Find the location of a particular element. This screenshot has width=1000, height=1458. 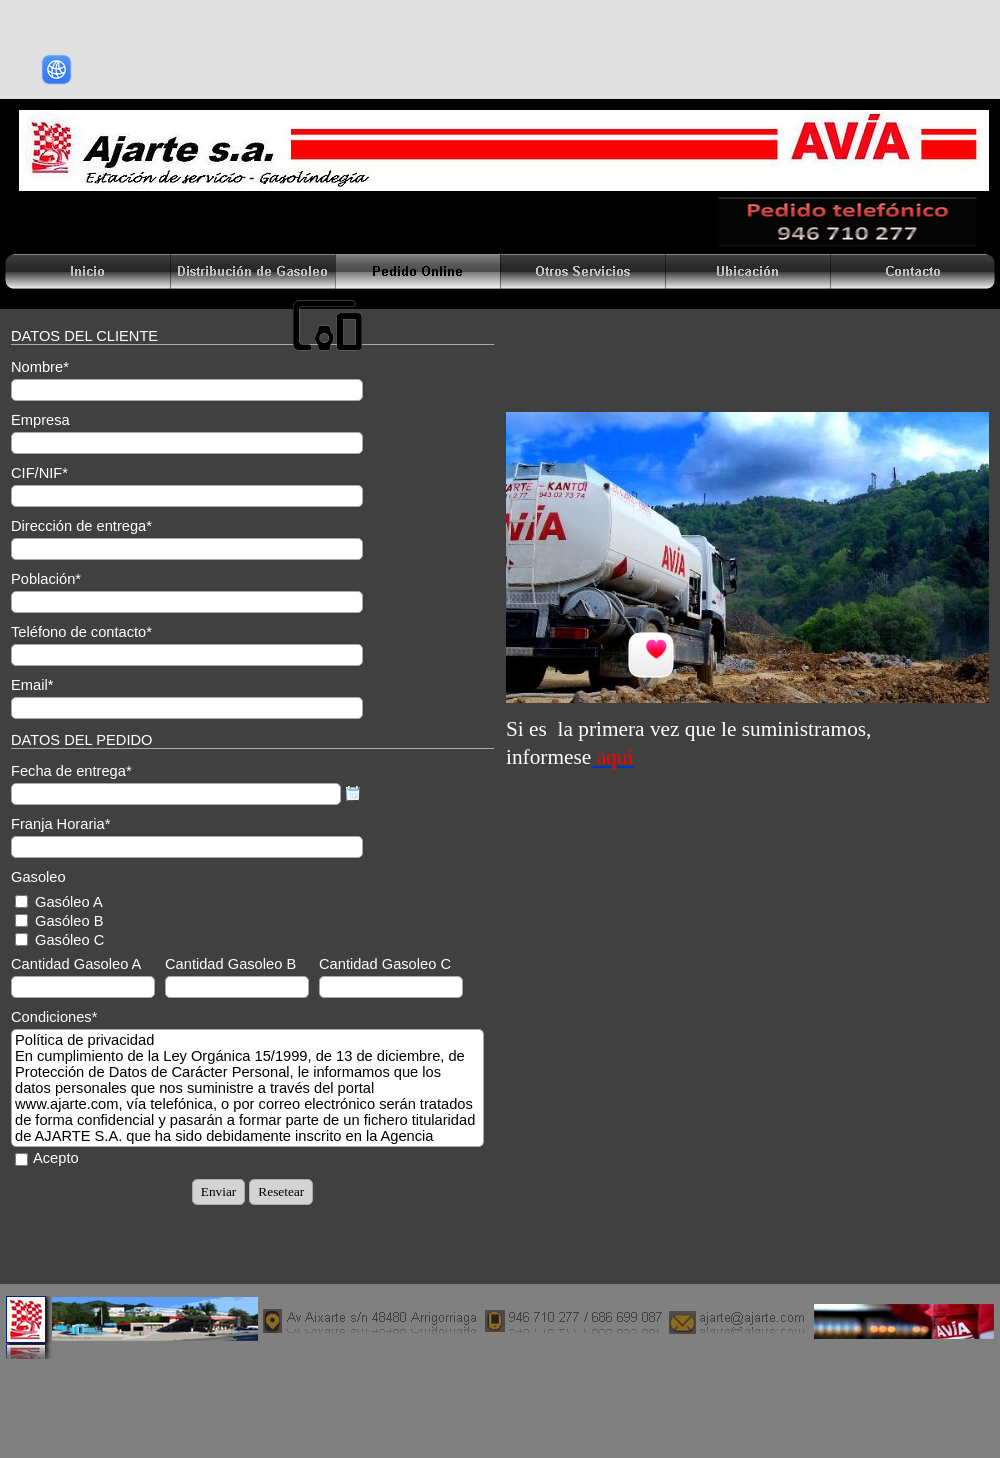

view other connected devices is located at coordinates (327, 325).